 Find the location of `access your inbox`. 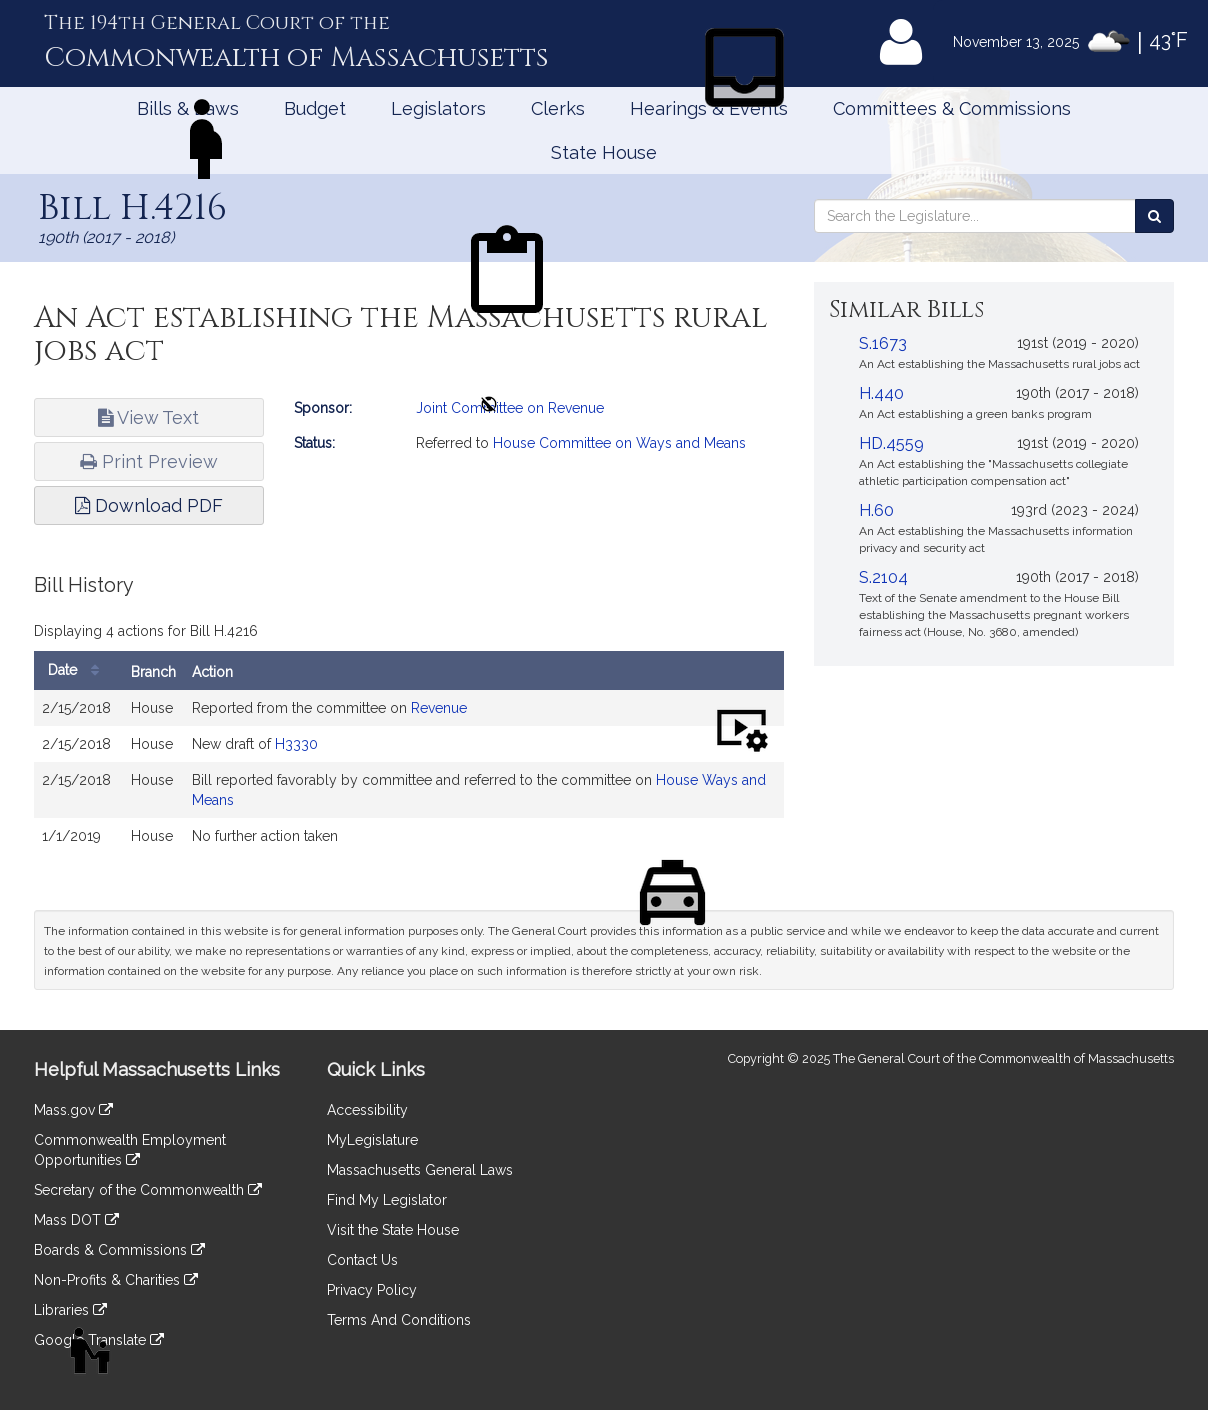

access your inbox is located at coordinates (744, 67).